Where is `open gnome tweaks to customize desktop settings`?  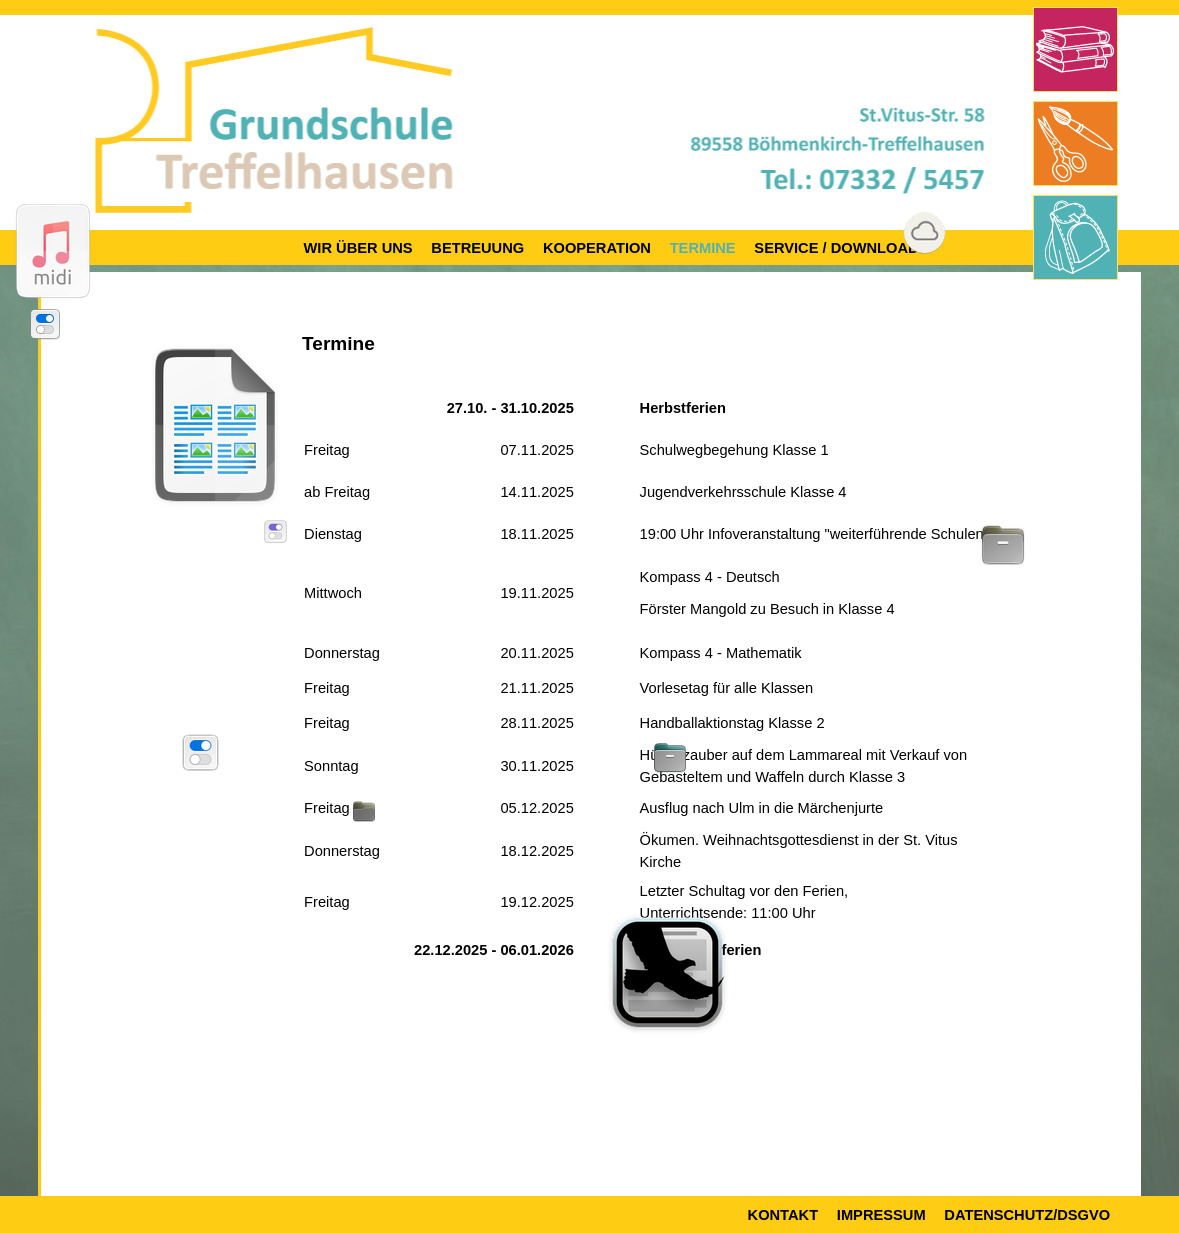
open gnome tweaks to customize desktop settings is located at coordinates (200, 752).